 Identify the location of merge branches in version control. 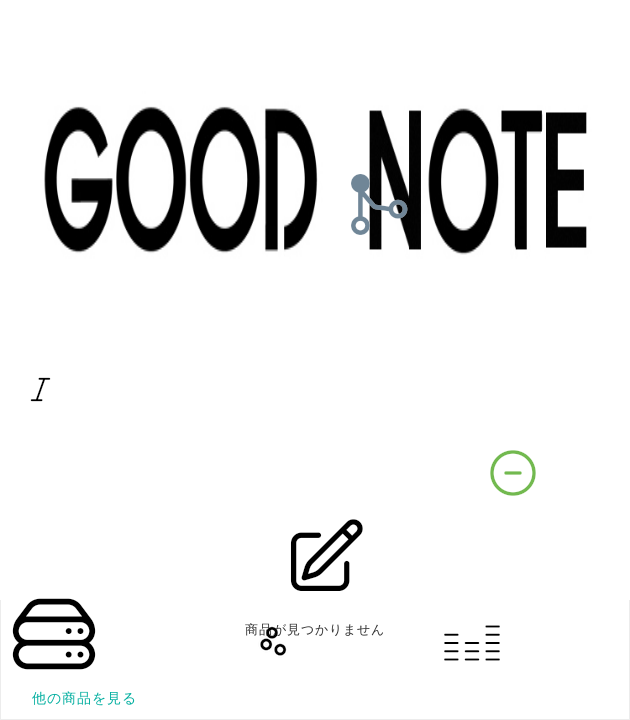
(374, 204).